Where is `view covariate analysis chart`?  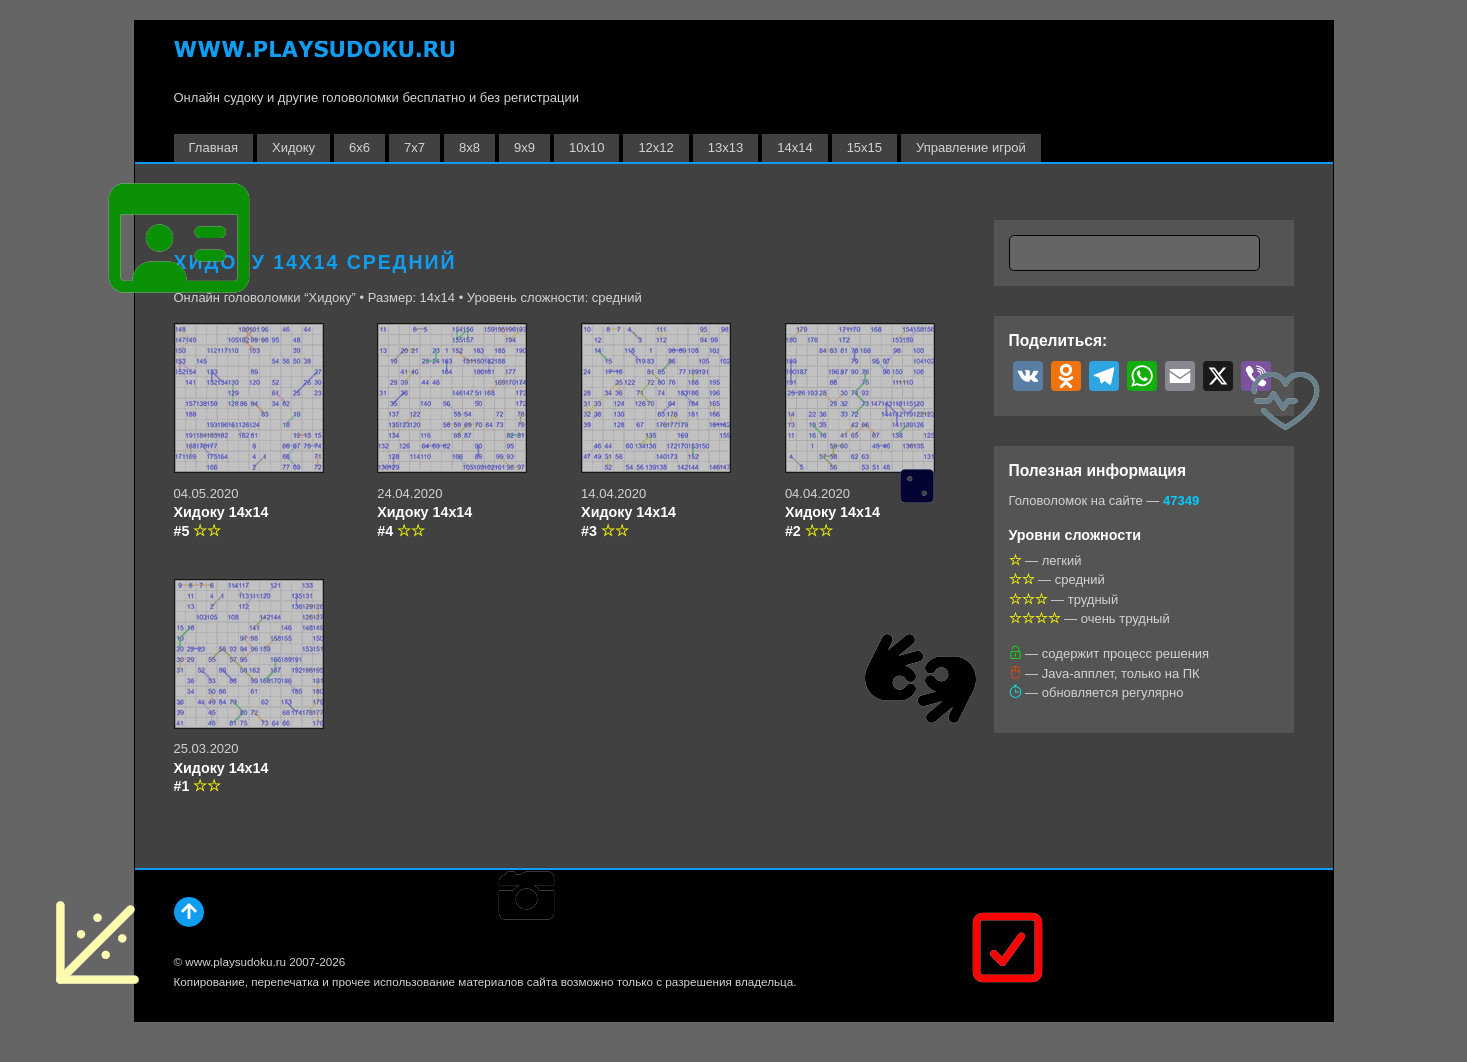 view covariate analysis chart is located at coordinates (97, 942).